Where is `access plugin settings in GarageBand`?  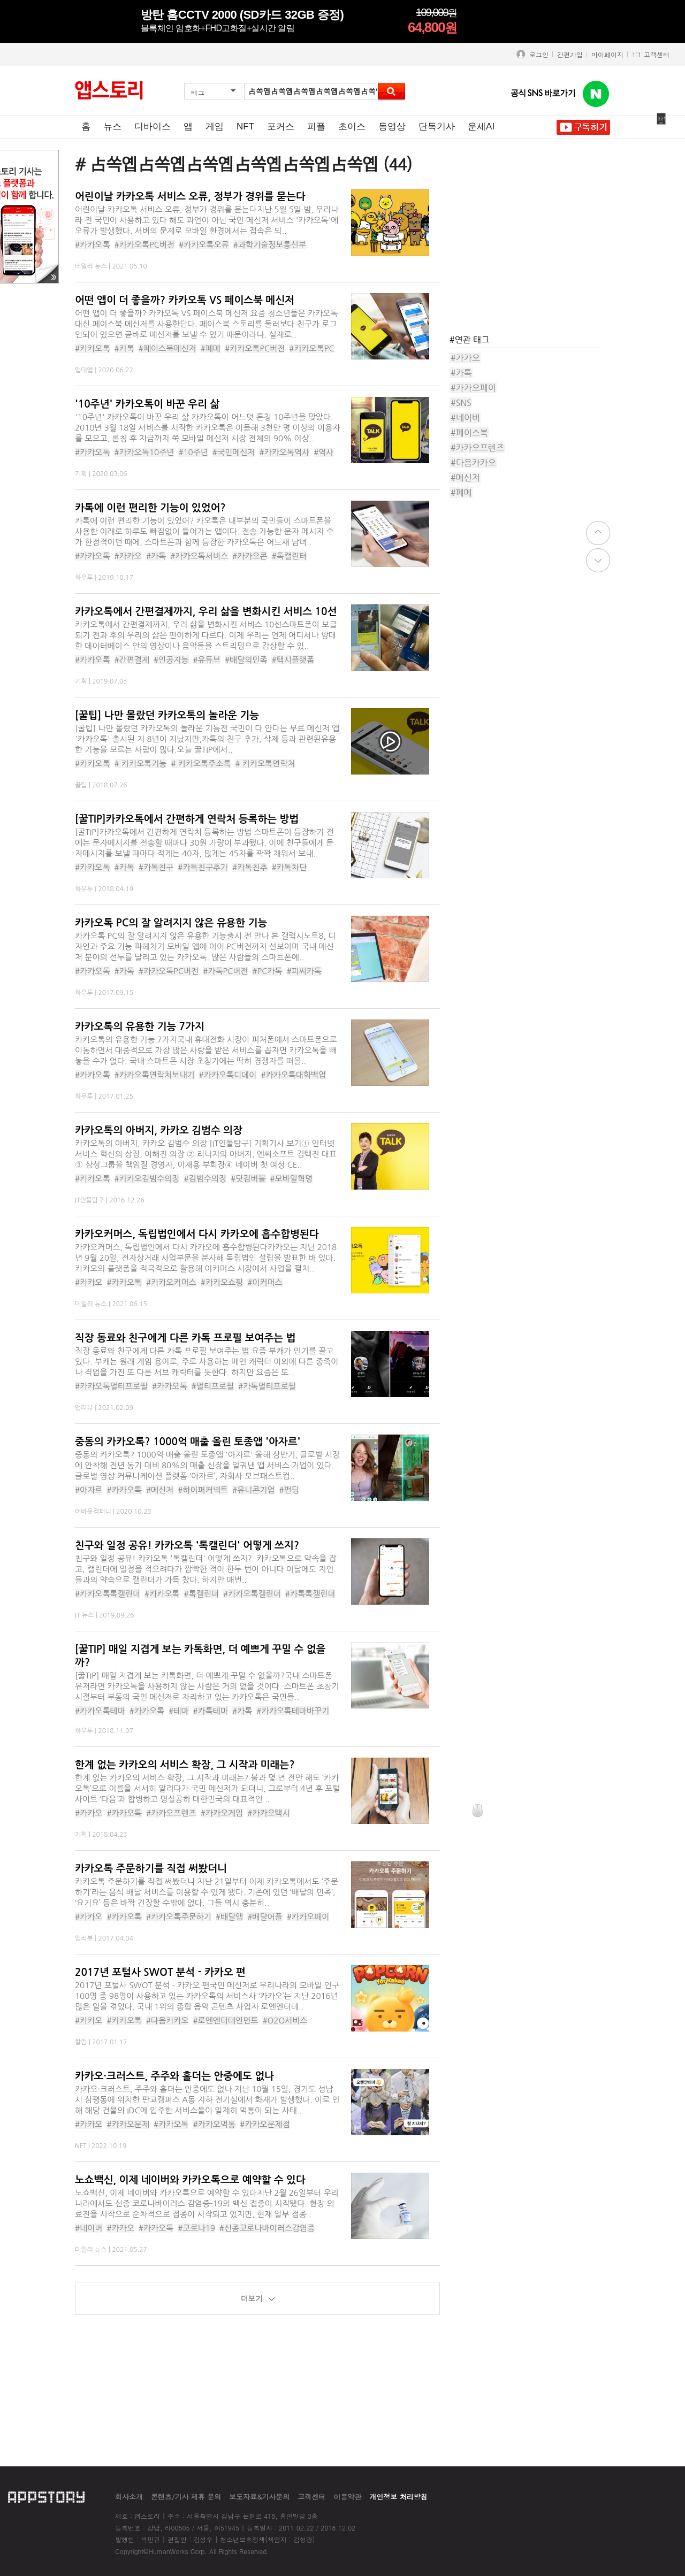
access plugin settings in GarageBand is located at coordinates (661, 119).